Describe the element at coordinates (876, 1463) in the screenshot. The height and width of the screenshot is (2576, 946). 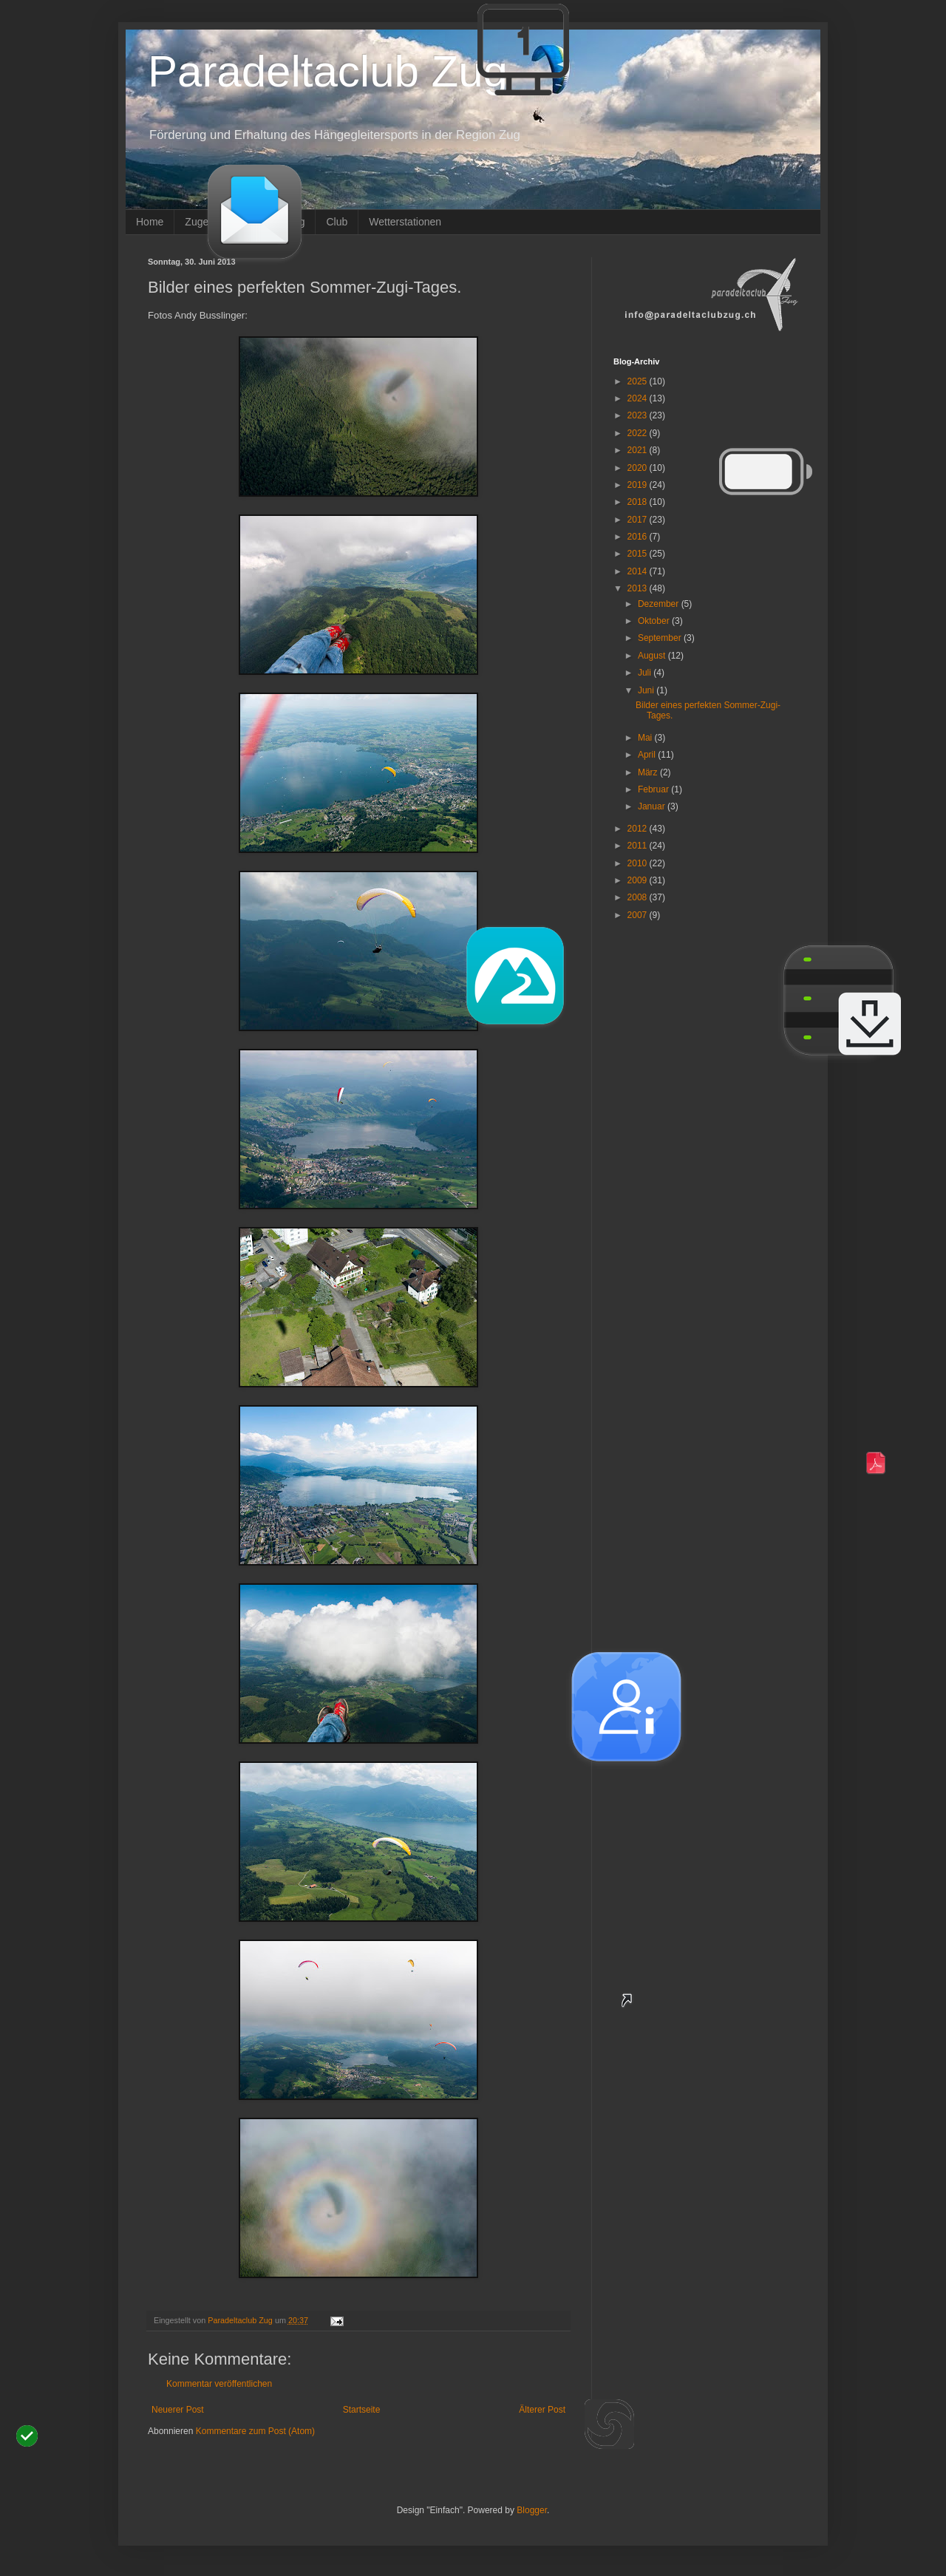
I see `open a compressed PDF file` at that location.